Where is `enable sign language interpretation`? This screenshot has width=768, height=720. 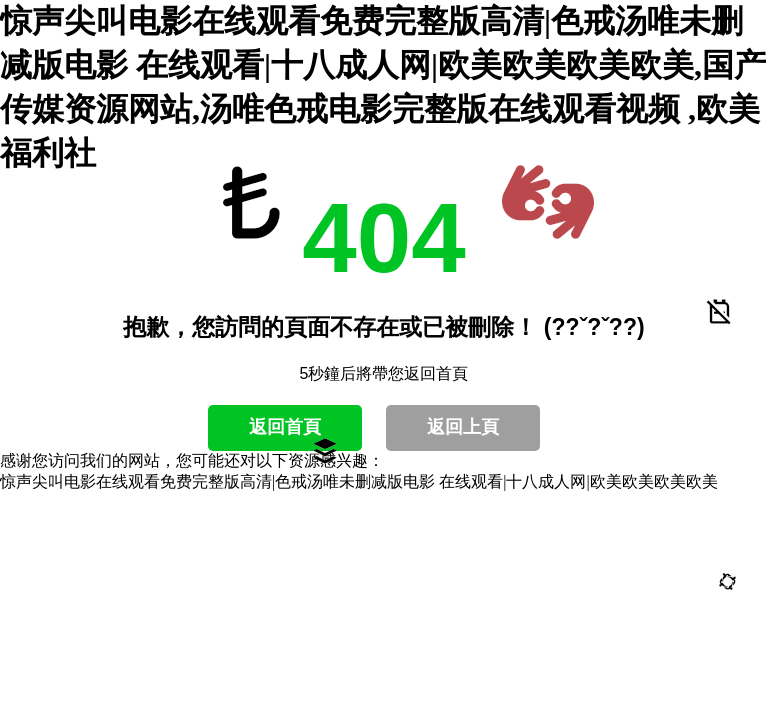 enable sign language interpretation is located at coordinates (548, 202).